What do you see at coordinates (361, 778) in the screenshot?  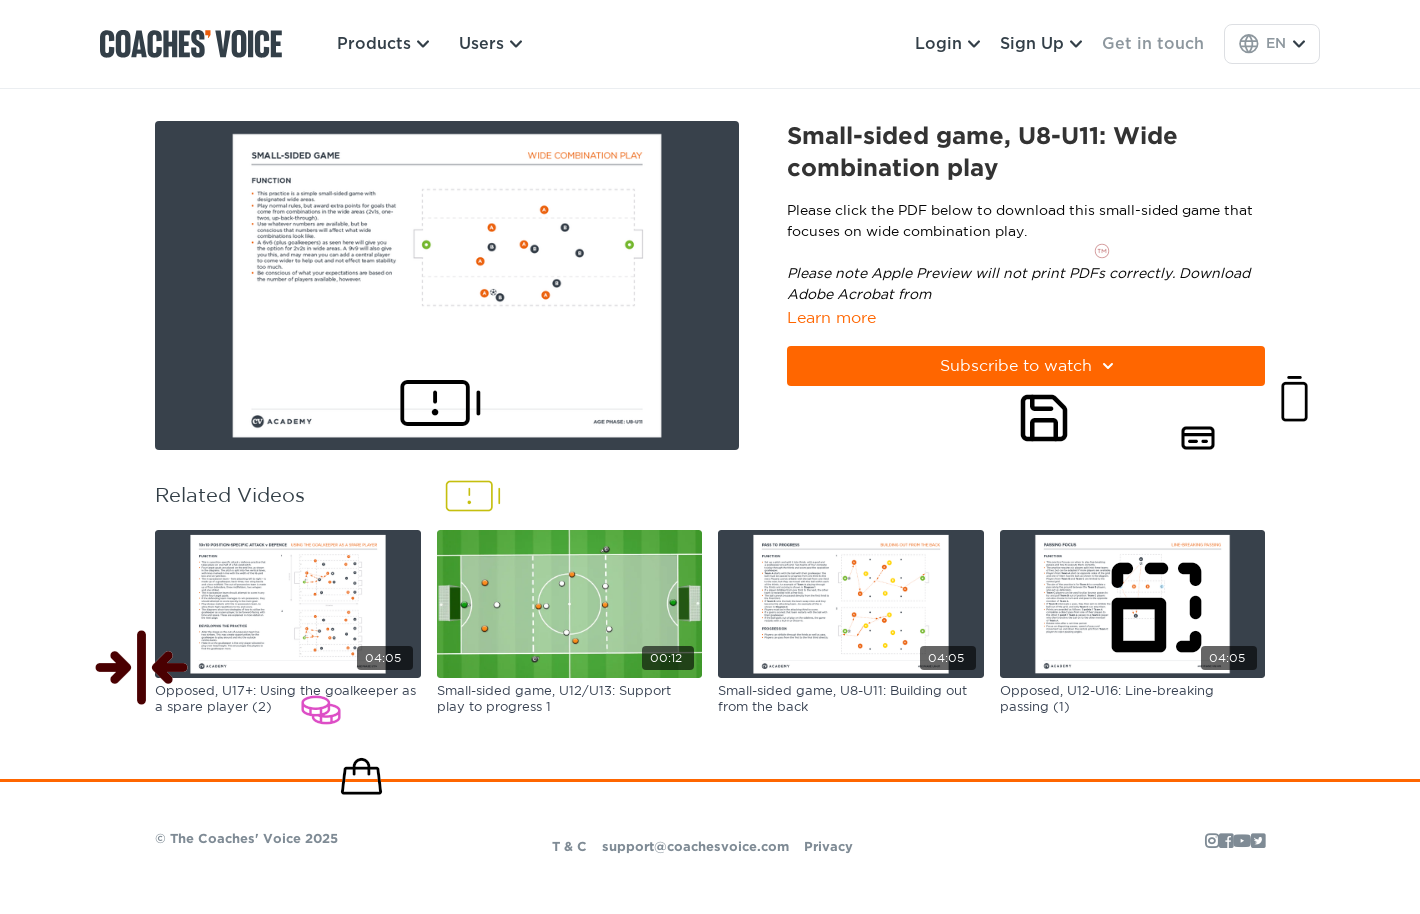 I see `view your shopping bag` at bounding box center [361, 778].